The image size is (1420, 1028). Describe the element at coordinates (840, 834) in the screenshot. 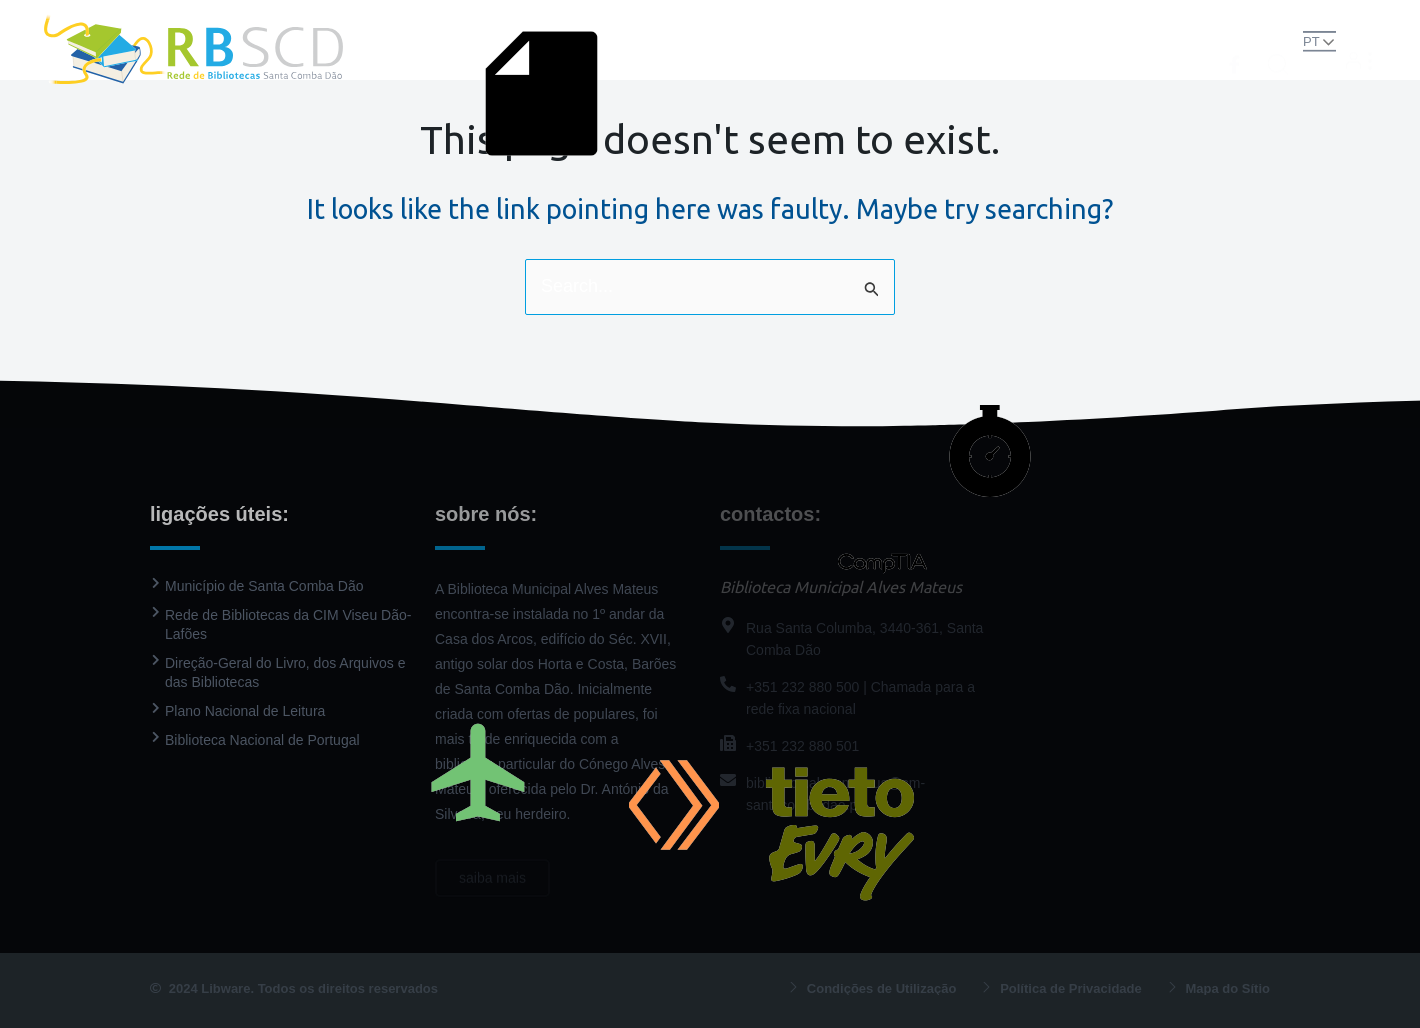

I see `visit Tietoevry website or services` at that location.